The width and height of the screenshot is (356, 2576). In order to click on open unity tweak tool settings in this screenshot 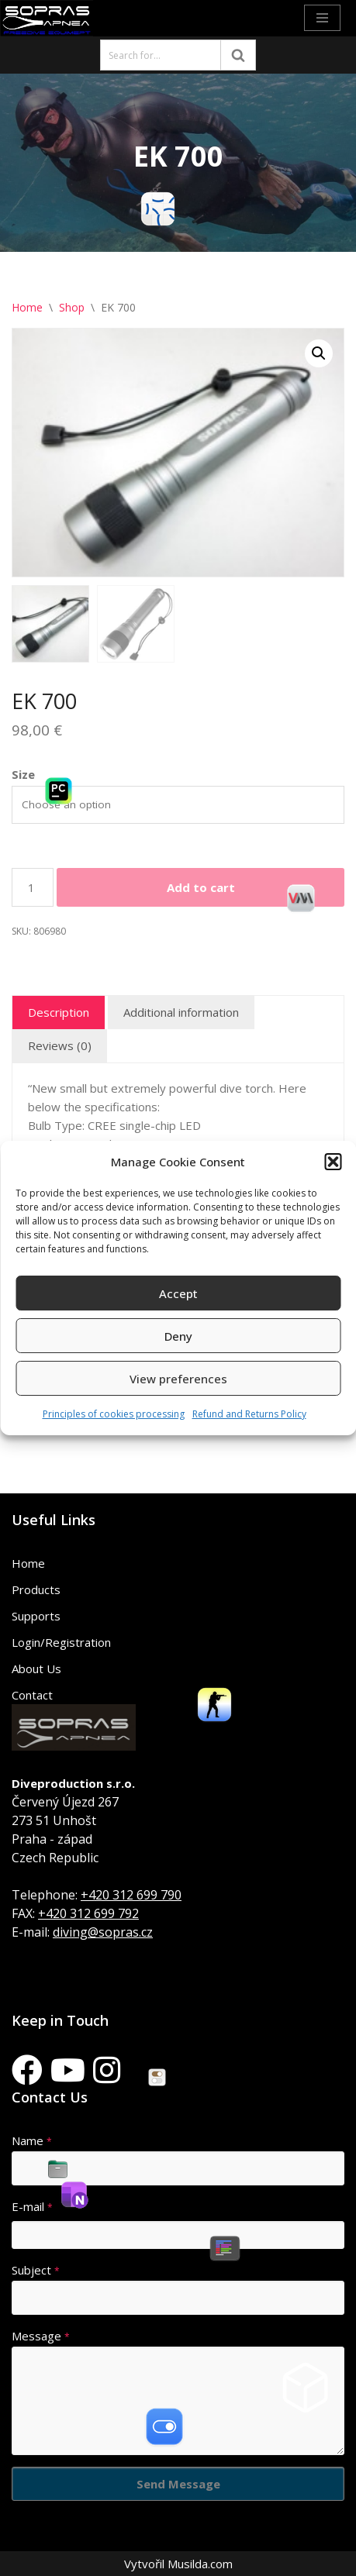, I will do `click(157, 2077)`.